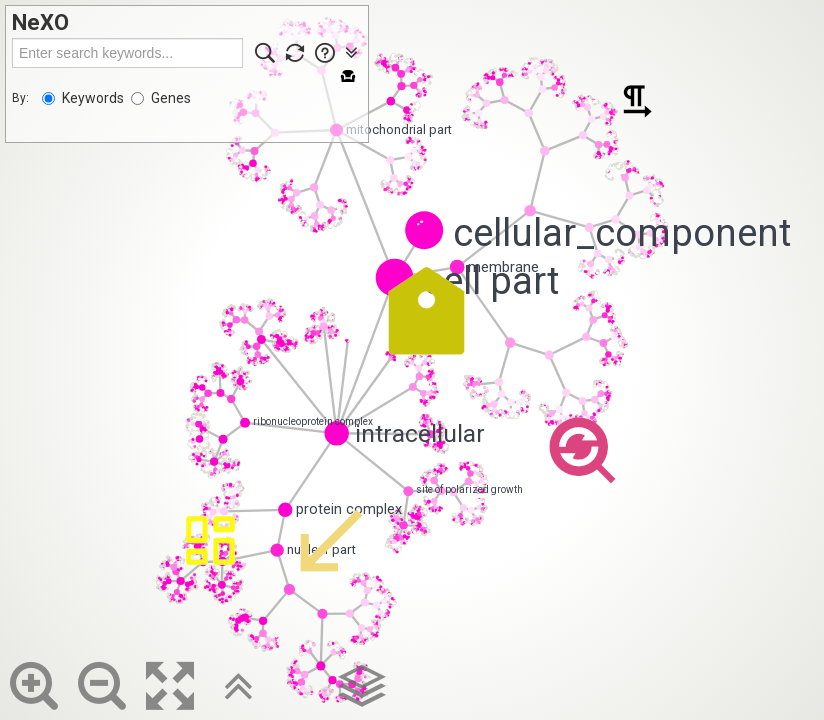  What do you see at coordinates (348, 76) in the screenshot?
I see `browse furniture or home decor items` at bounding box center [348, 76].